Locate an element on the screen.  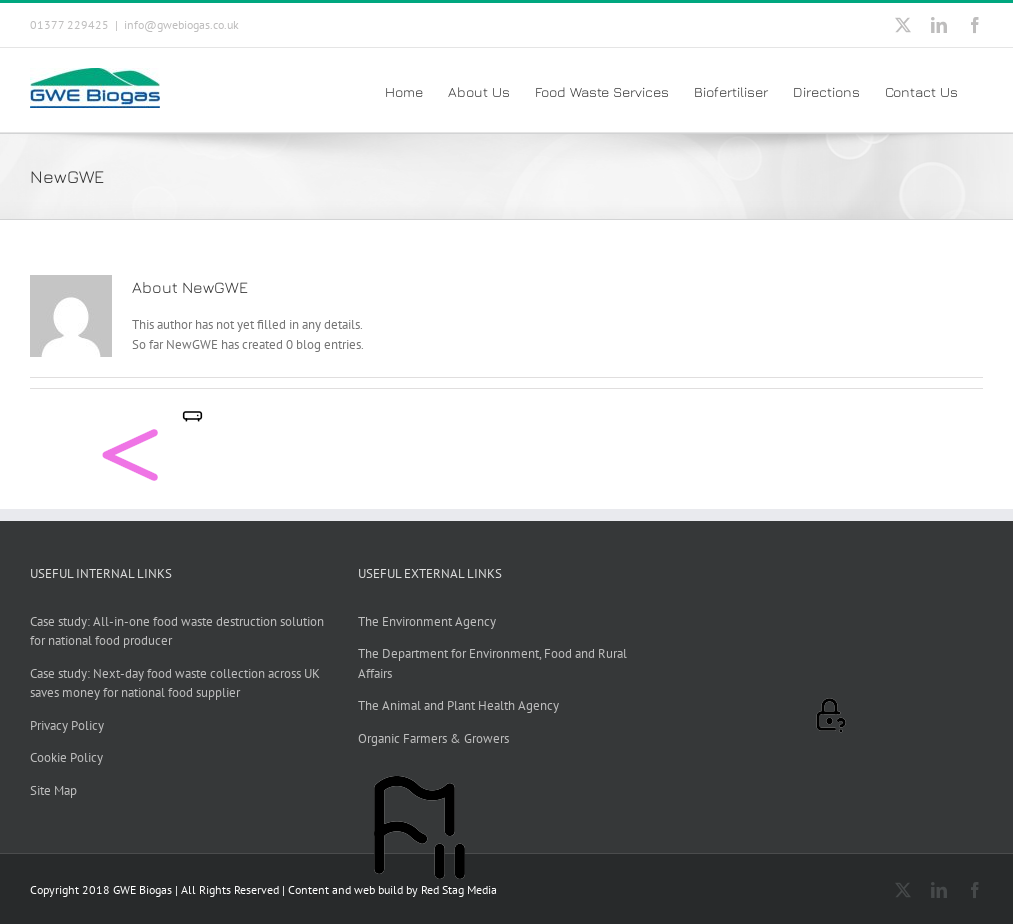
pause a flagged item or task is located at coordinates (414, 823).